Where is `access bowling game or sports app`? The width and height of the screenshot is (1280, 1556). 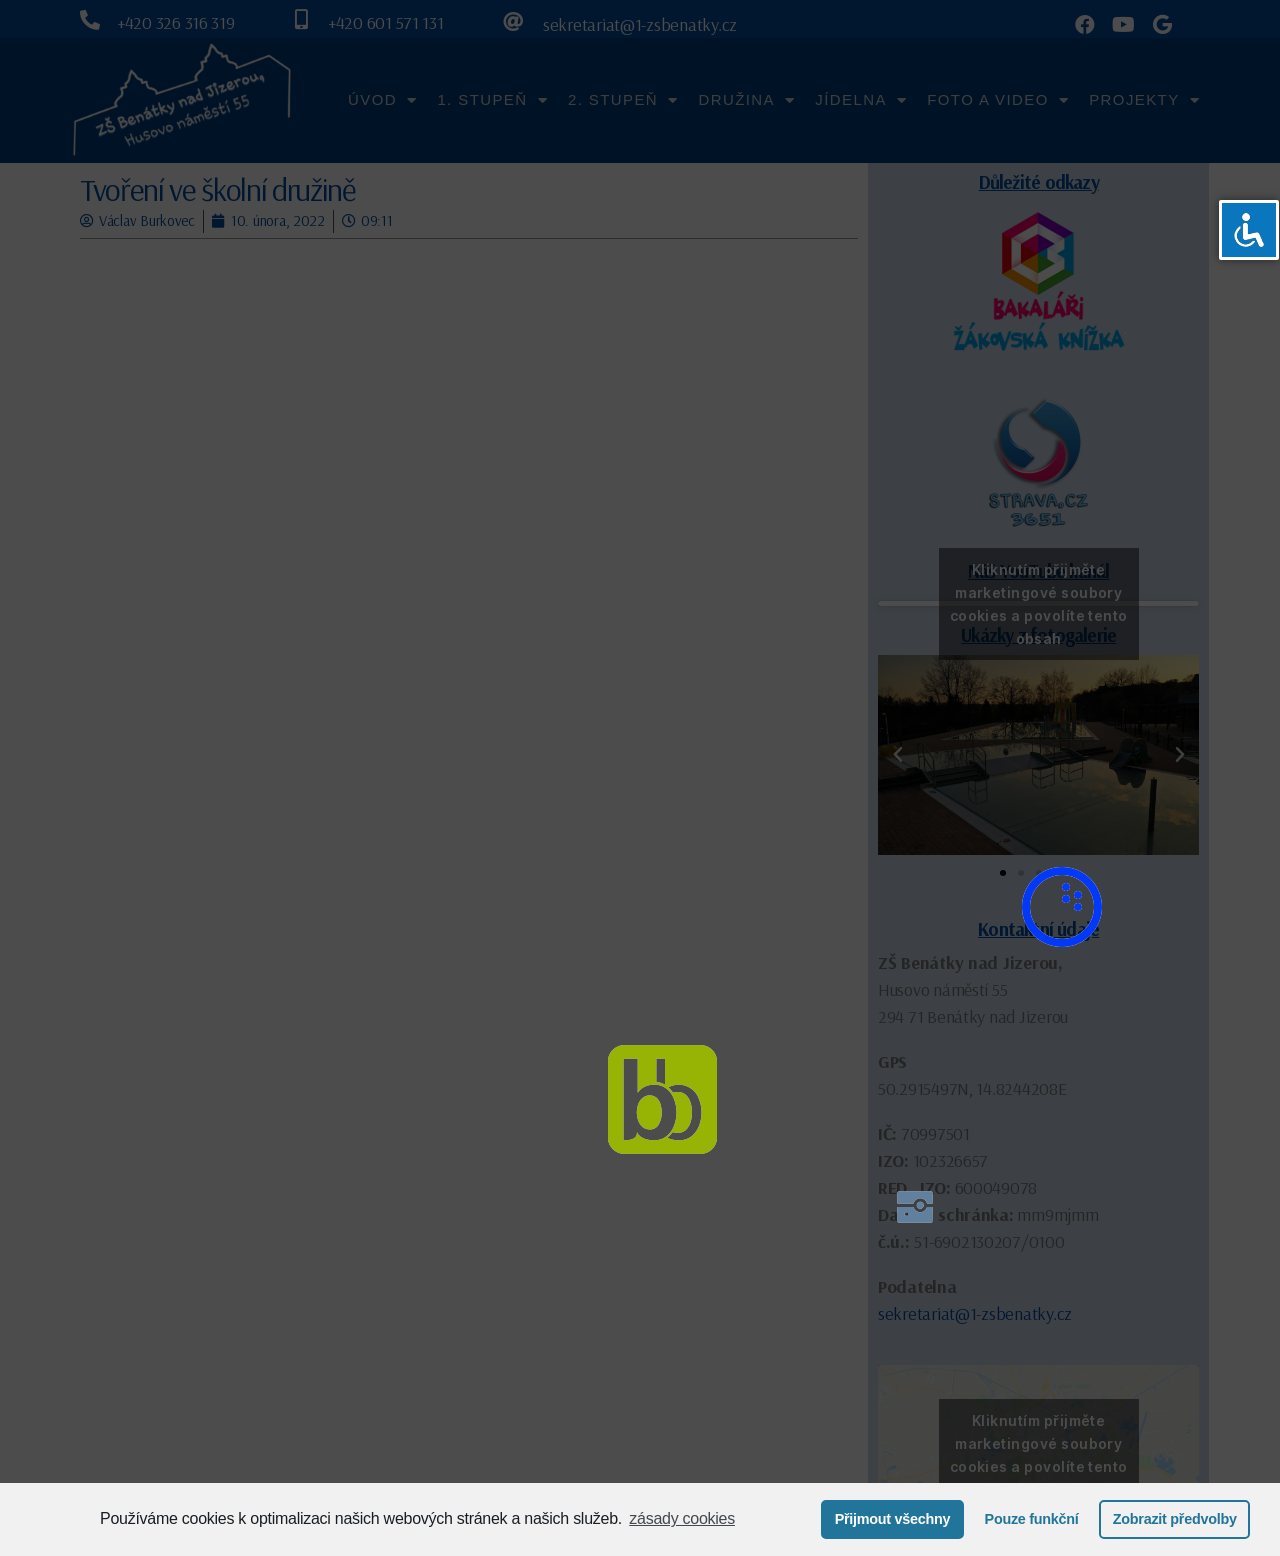
access bowling game or sports app is located at coordinates (1062, 907).